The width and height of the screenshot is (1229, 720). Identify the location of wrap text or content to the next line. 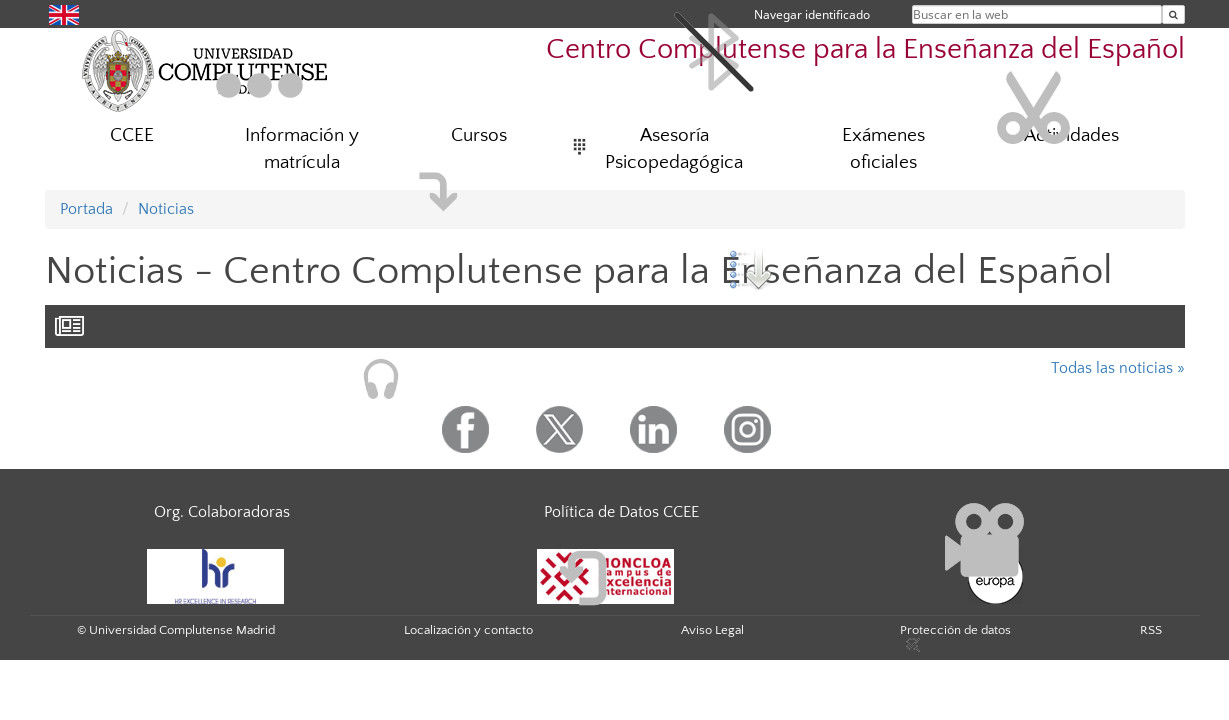
(587, 578).